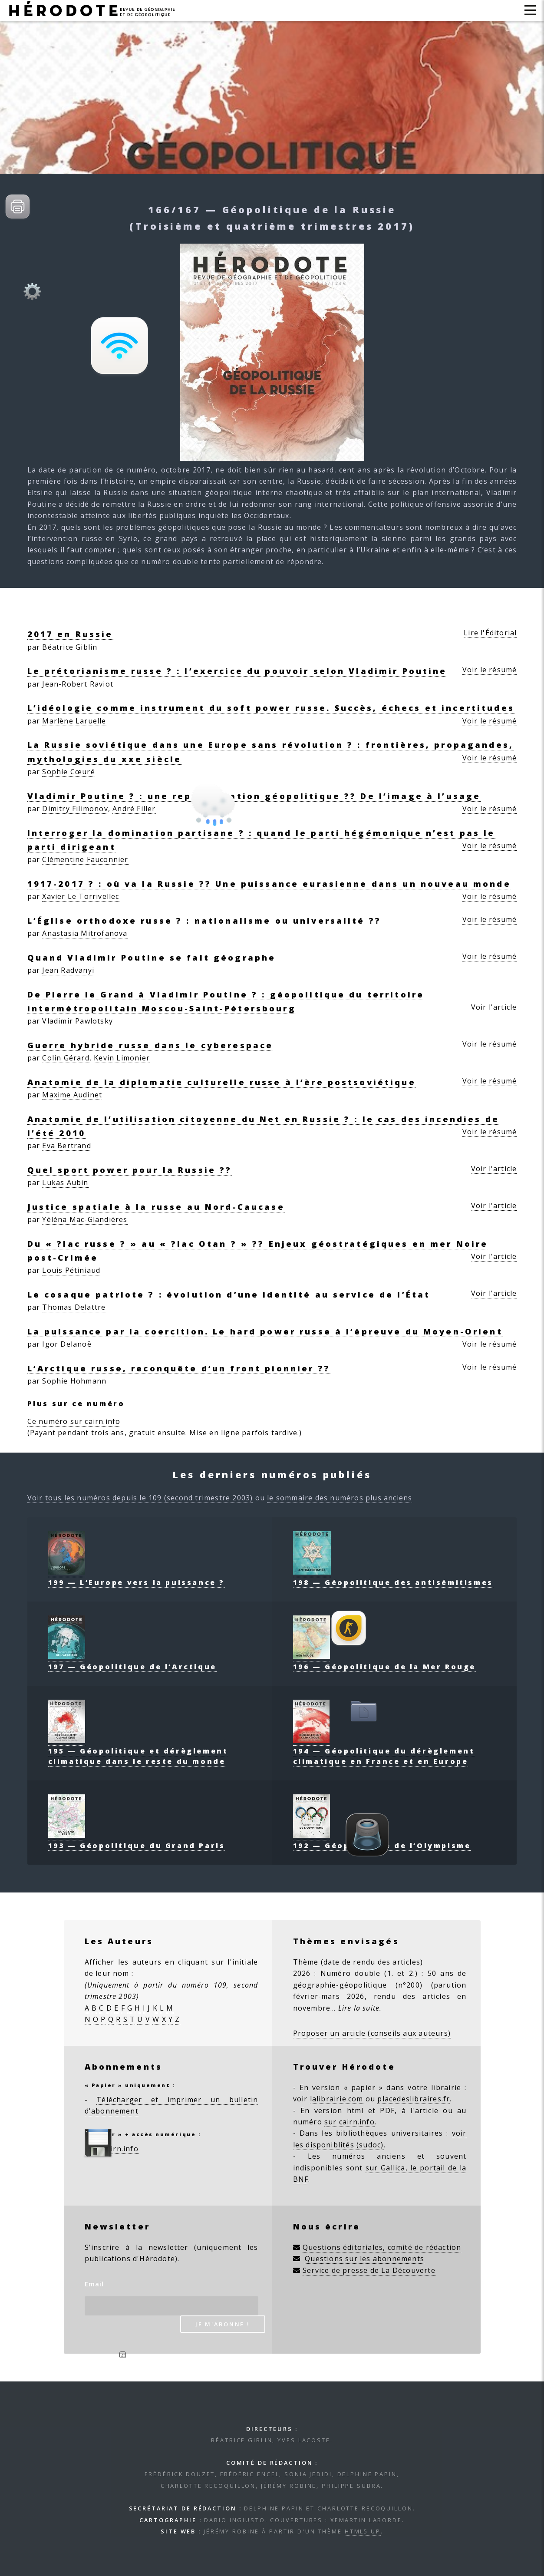 The height and width of the screenshot is (2576, 544). What do you see at coordinates (122, 2355) in the screenshot?
I see `open calendar application` at bounding box center [122, 2355].